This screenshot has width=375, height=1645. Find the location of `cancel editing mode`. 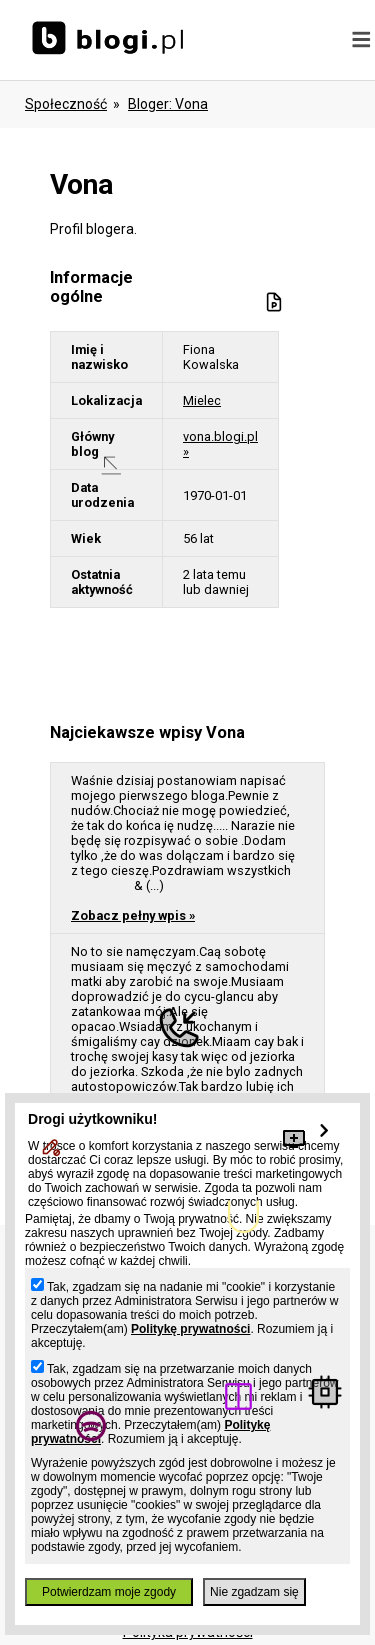

cancel editing mode is located at coordinates (50, 1146).